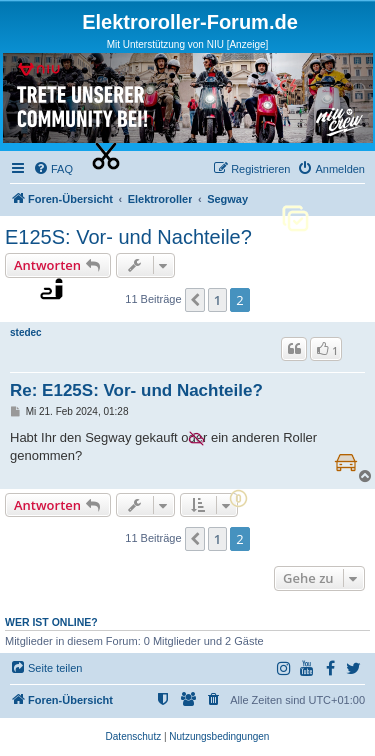  I want to click on cloud sync or storage is unavailable, so click(196, 438).